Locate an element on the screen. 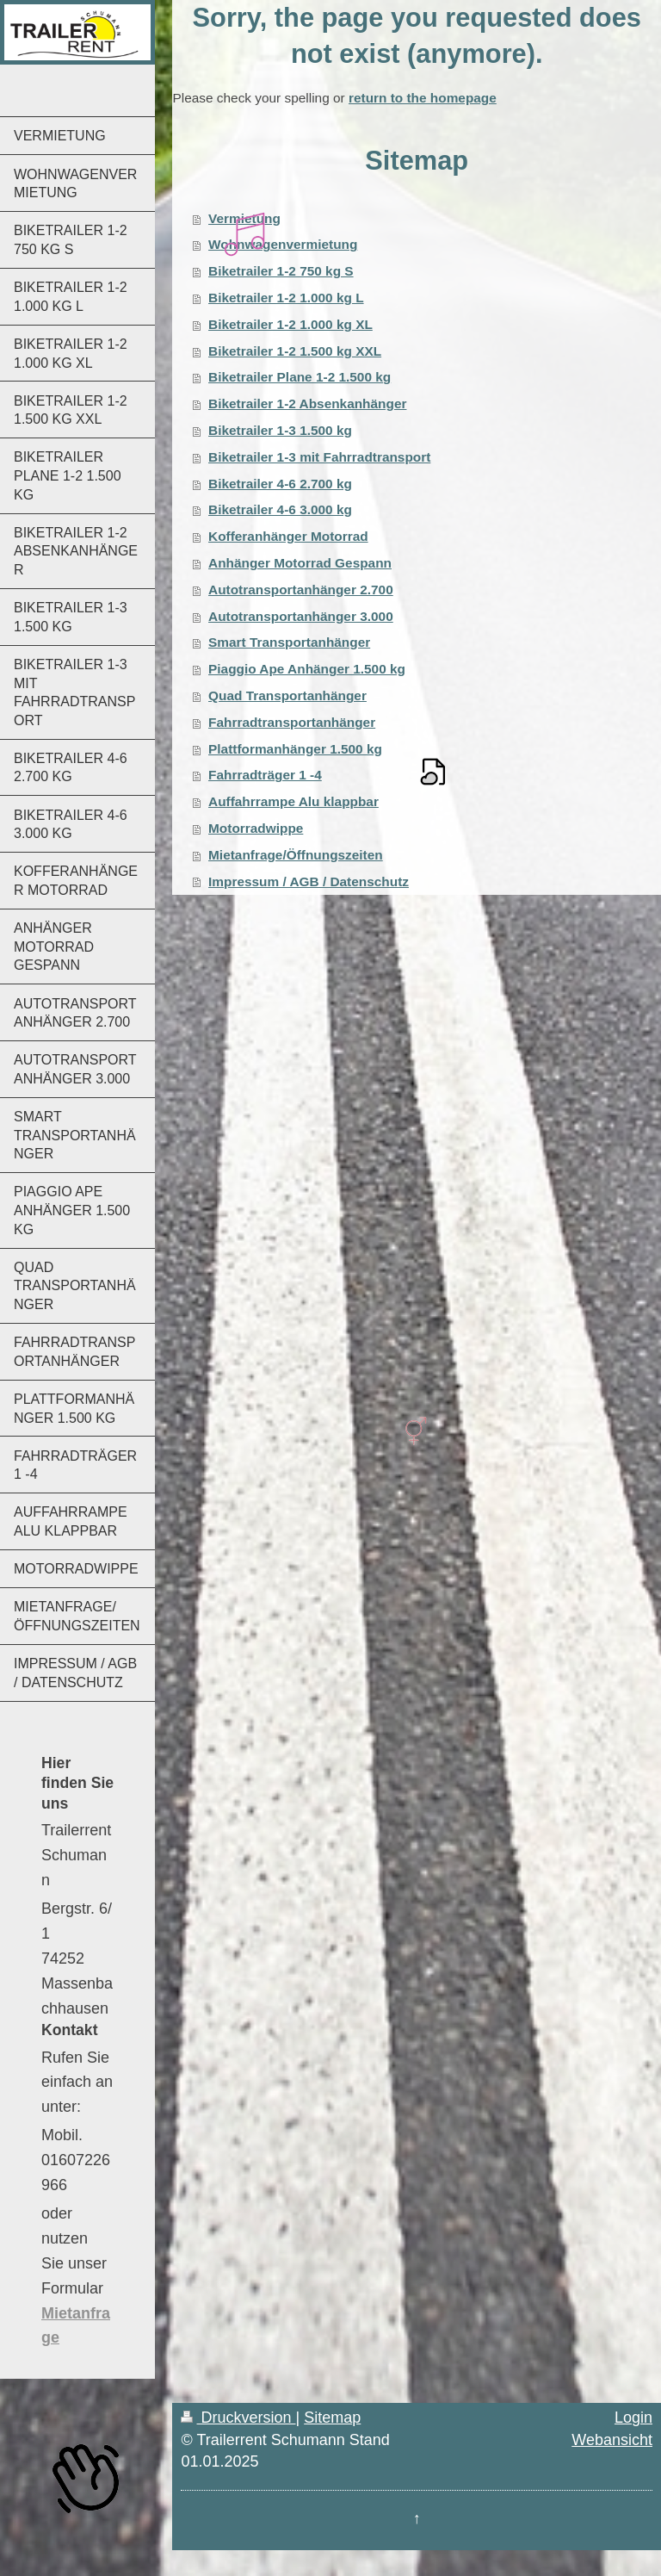 Image resolution: width=661 pixels, height=2576 pixels. select intersex gender identity option is located at coordinates (415, 1431).